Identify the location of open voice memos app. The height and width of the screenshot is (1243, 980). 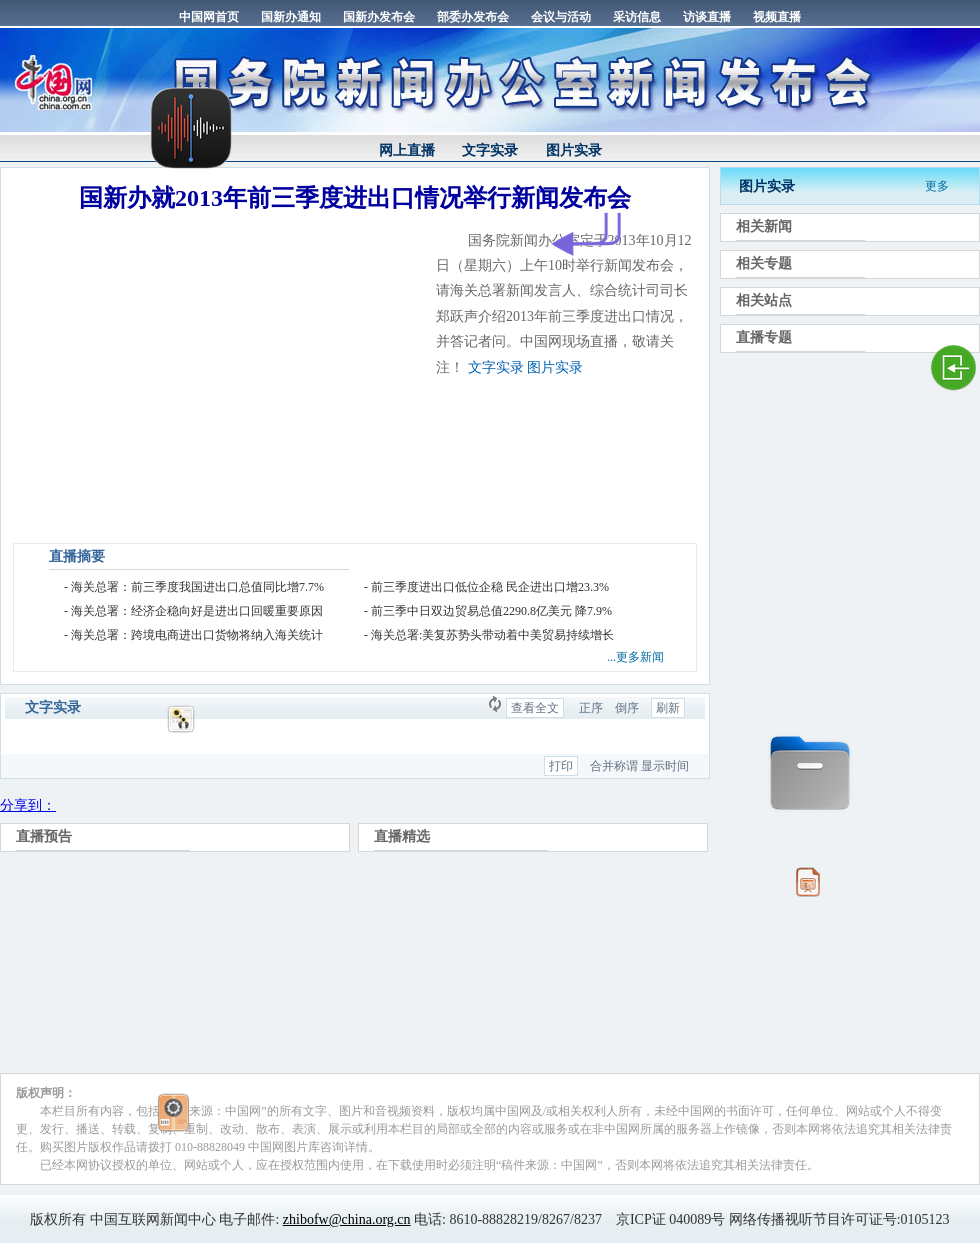
(191, 128).